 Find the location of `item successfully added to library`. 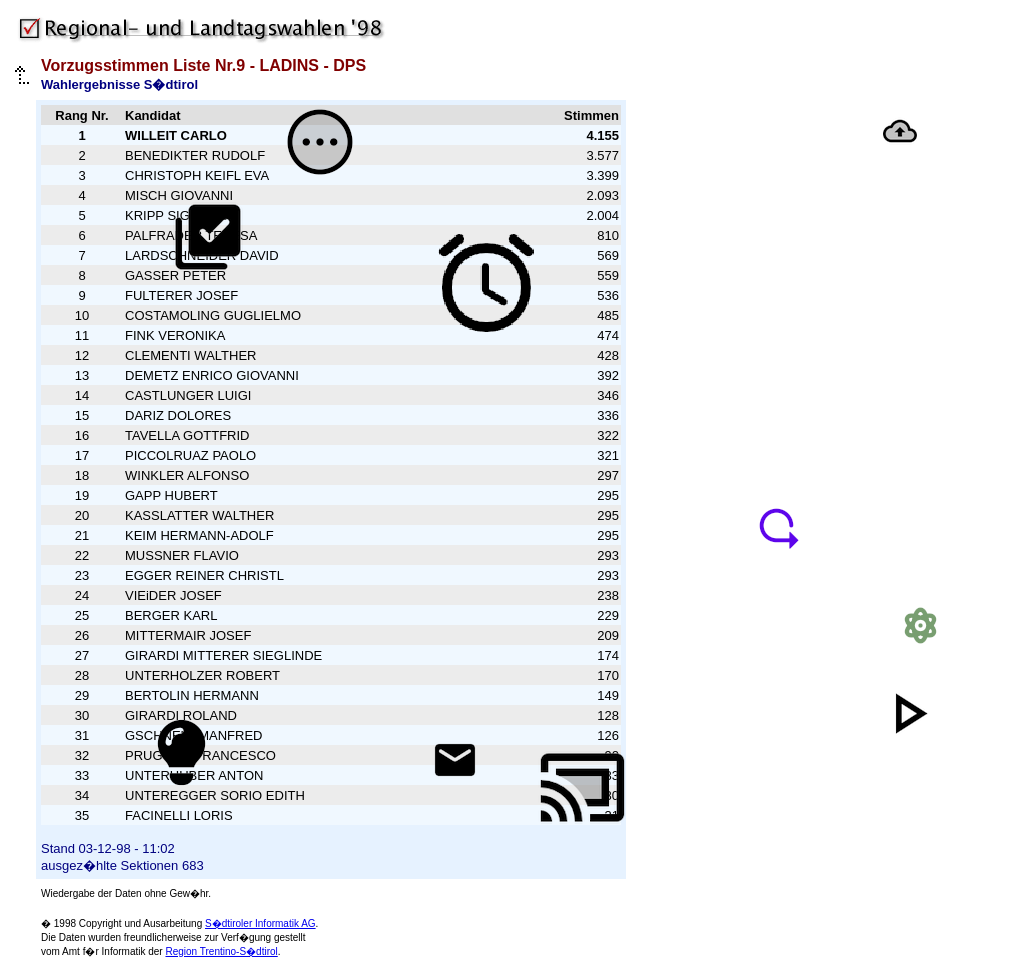

item successfully added to library is located at coordinates (208, 237).